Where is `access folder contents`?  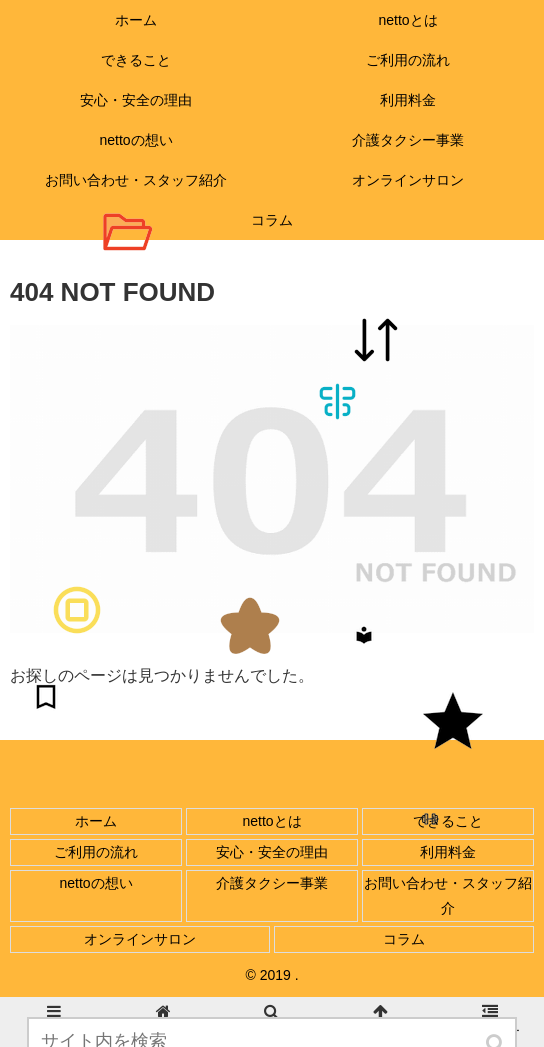
access folder contents is located at coordinates (126, 231).